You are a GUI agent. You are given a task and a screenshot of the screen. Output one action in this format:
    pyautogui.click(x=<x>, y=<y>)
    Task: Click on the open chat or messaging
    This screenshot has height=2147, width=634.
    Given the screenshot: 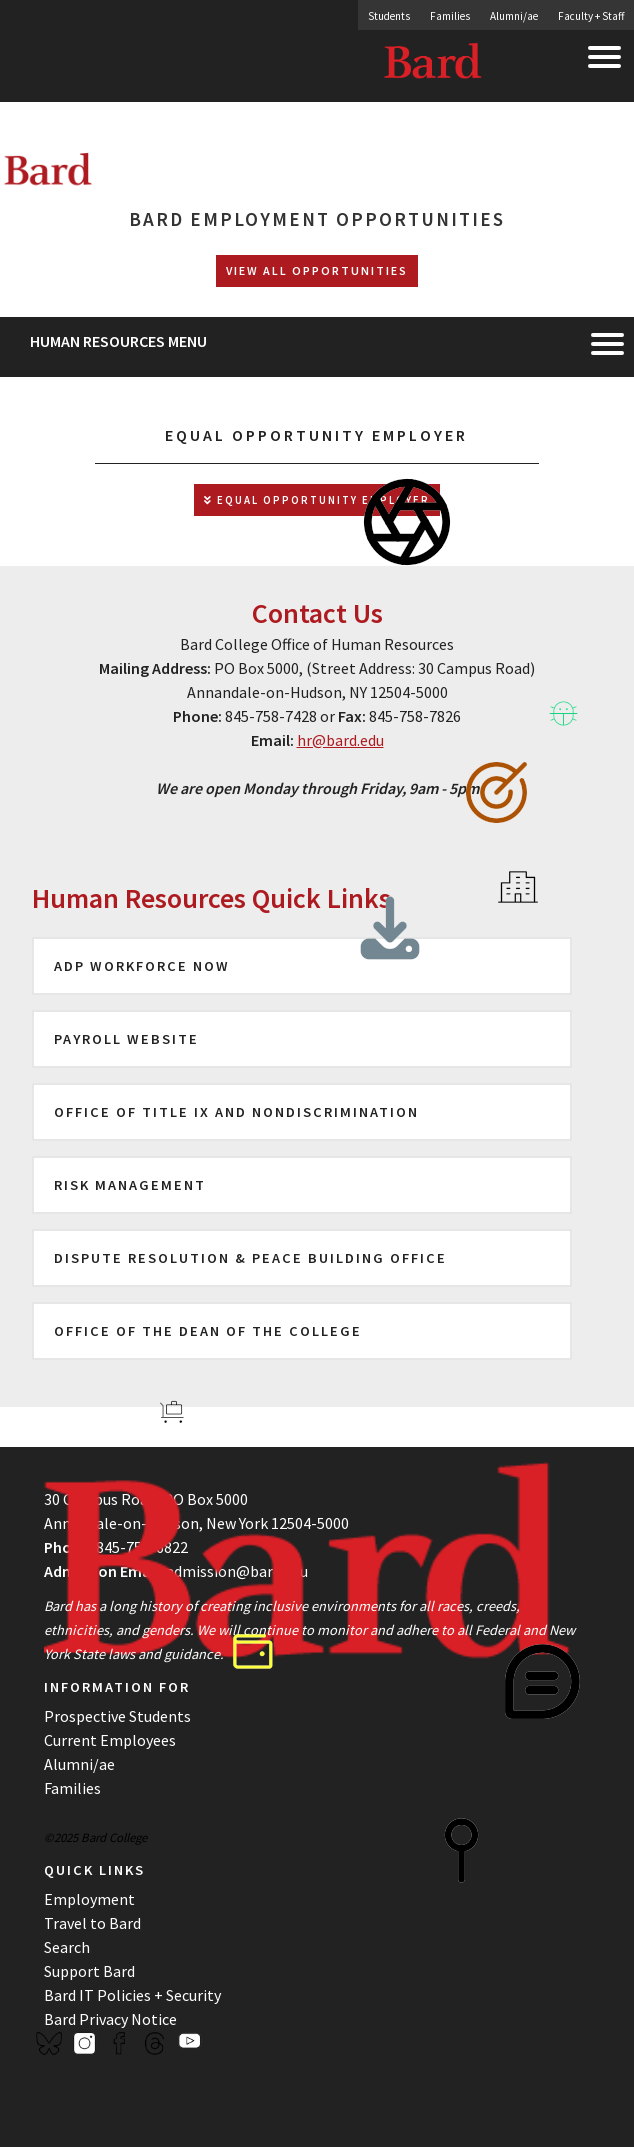 What is the action you would take?
    pyautogui.click(x=541, y=1683)
    